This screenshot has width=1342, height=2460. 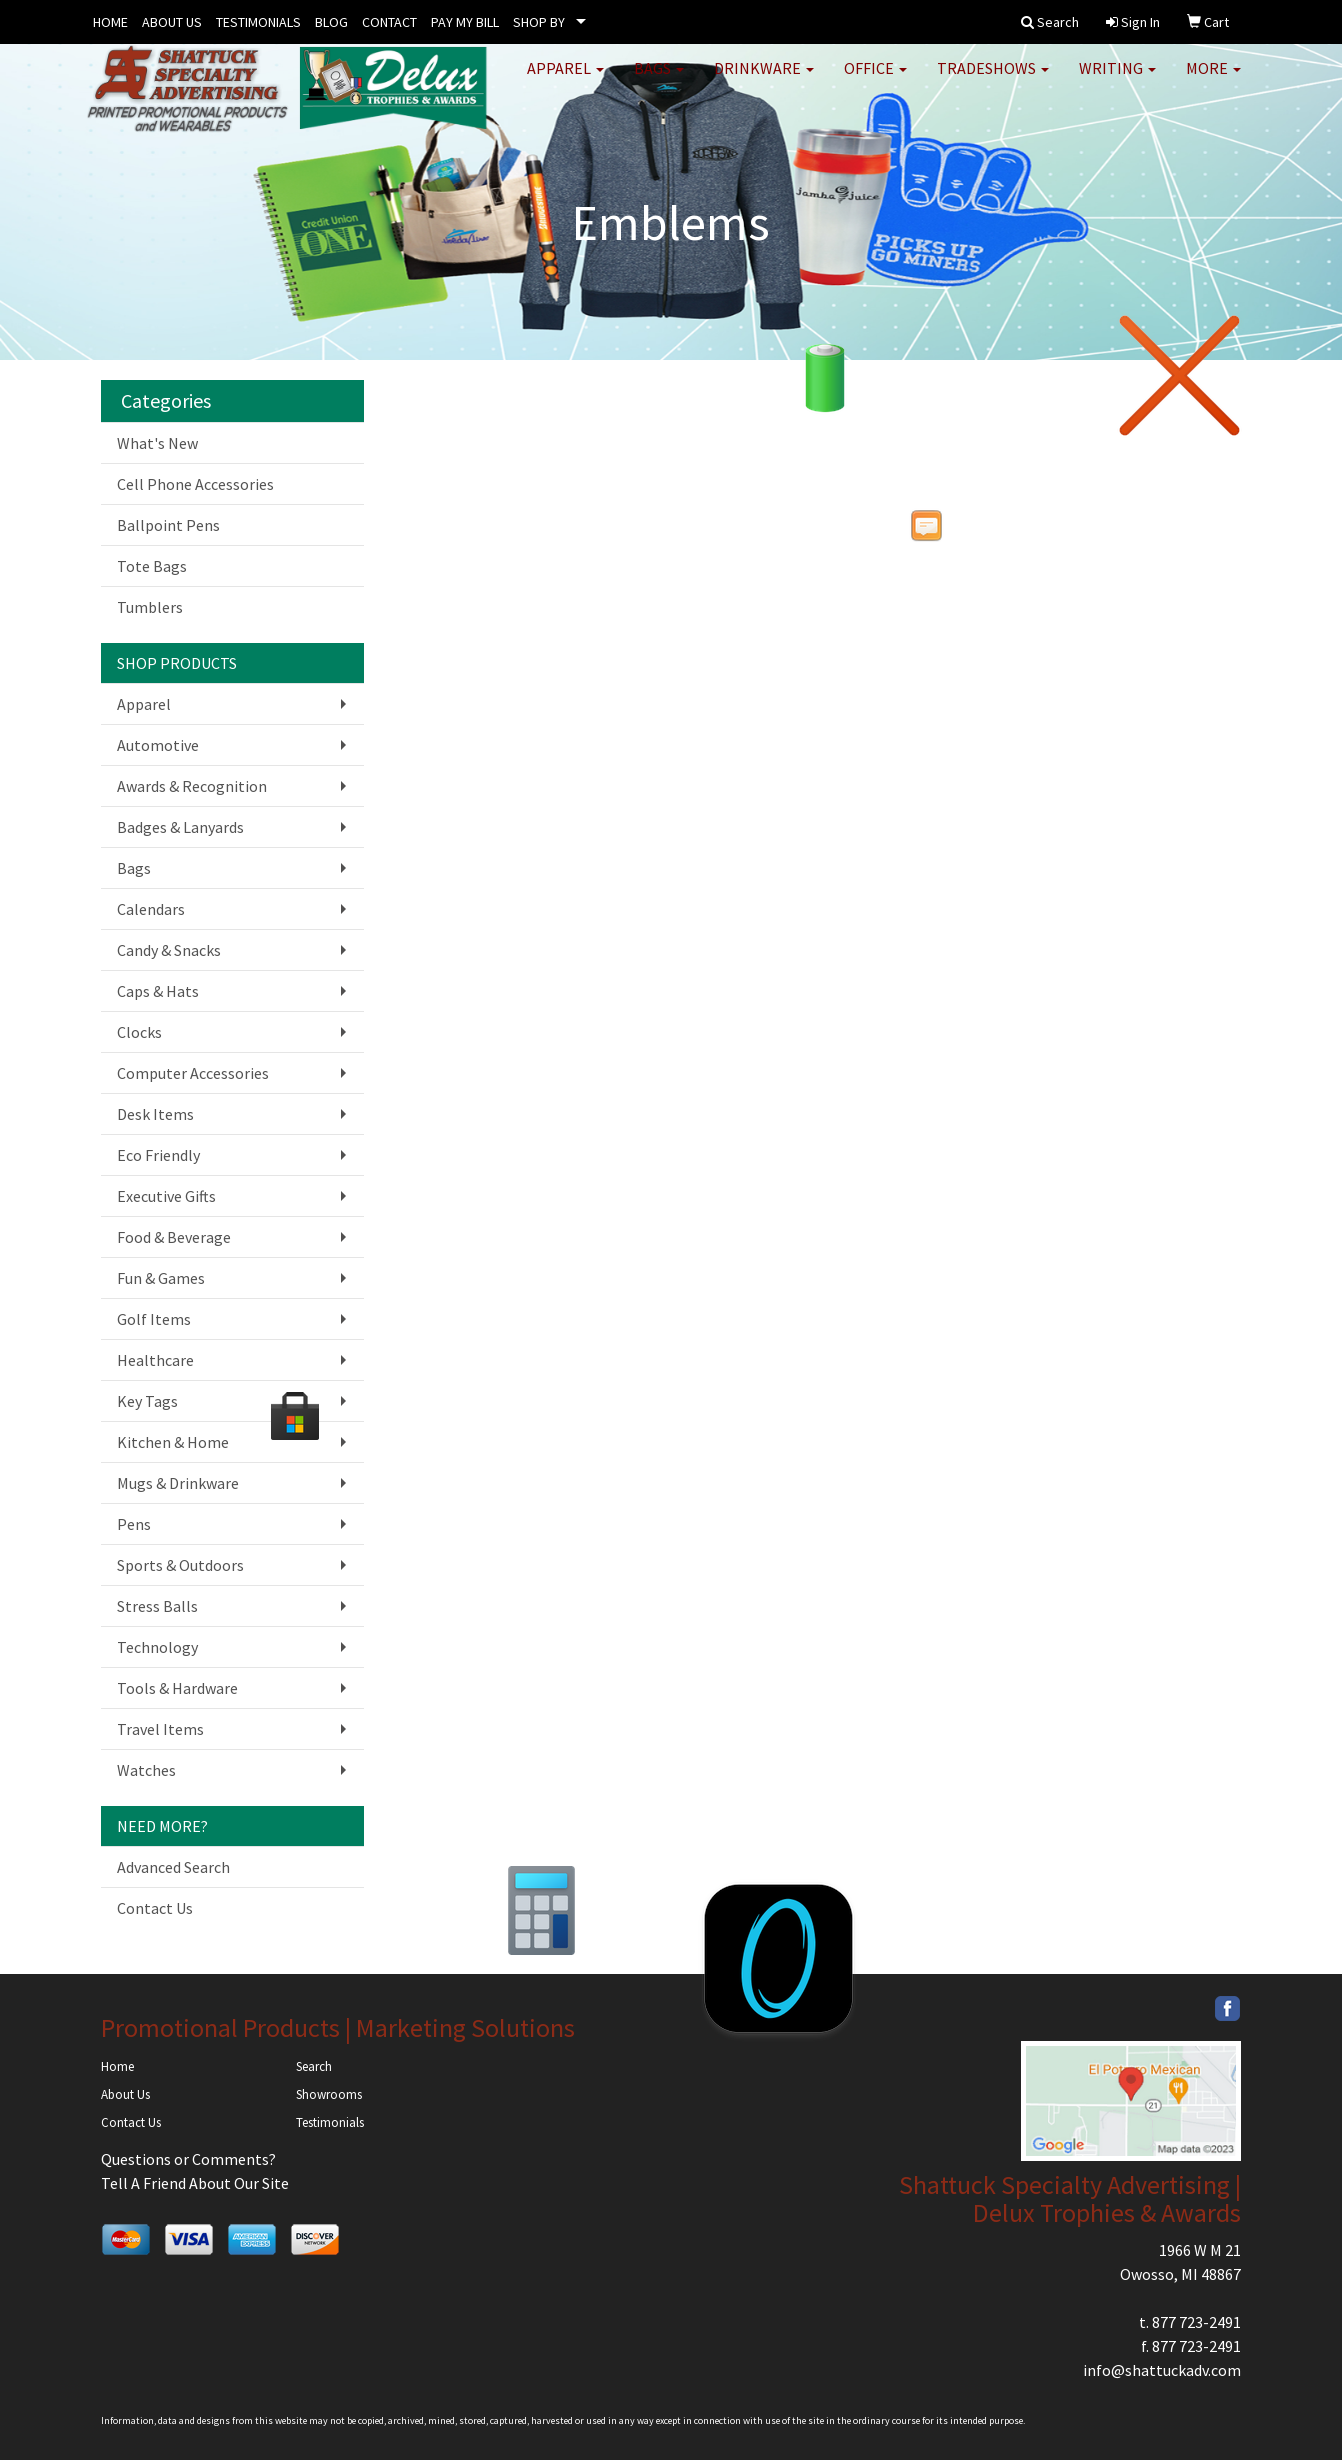 I want to click on open the Microsoft Store app, so click(x=295, y=1416).